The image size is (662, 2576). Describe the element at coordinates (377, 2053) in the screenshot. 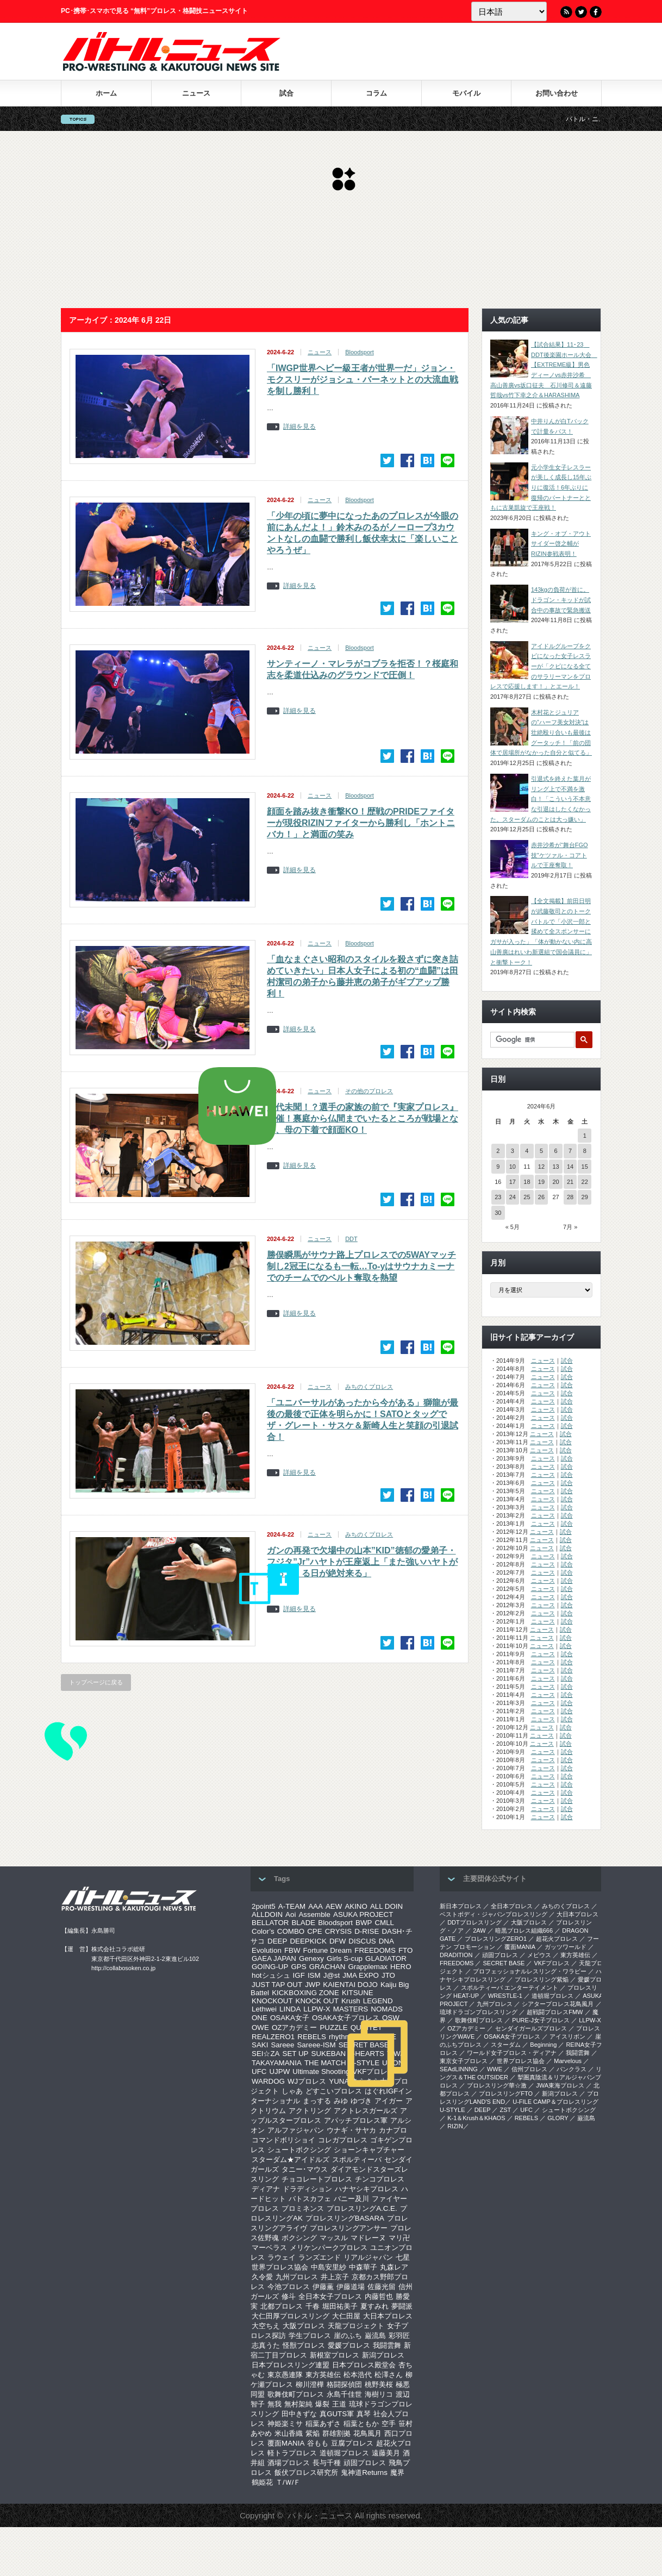

I see `copy file to clipboard` at that location.